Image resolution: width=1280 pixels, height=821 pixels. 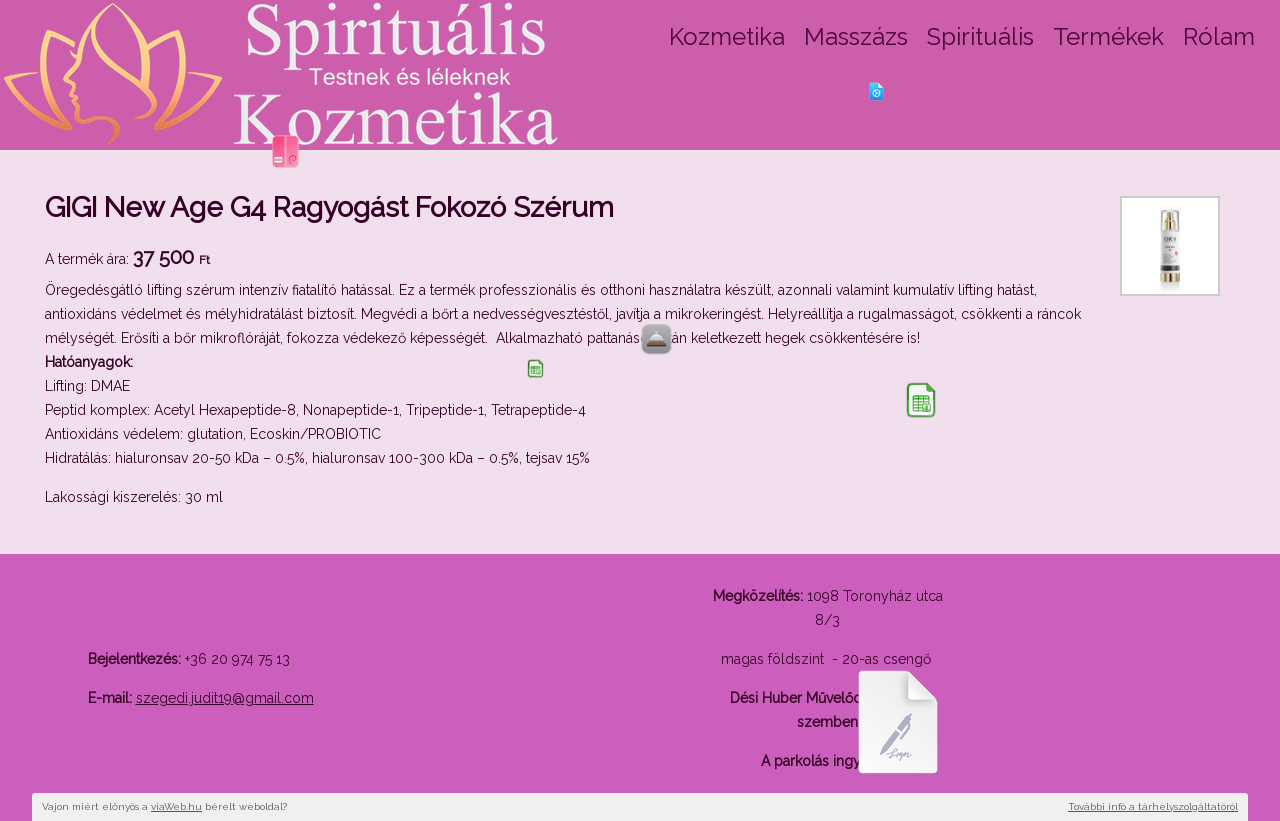 I want to click on access system services preferences, so click(x=656, y=339).